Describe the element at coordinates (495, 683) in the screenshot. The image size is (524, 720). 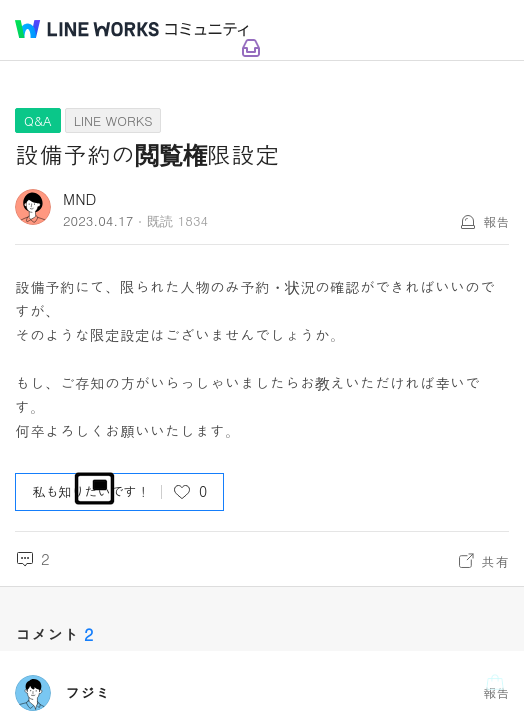
I see `access shopping bag or cart` at that location.